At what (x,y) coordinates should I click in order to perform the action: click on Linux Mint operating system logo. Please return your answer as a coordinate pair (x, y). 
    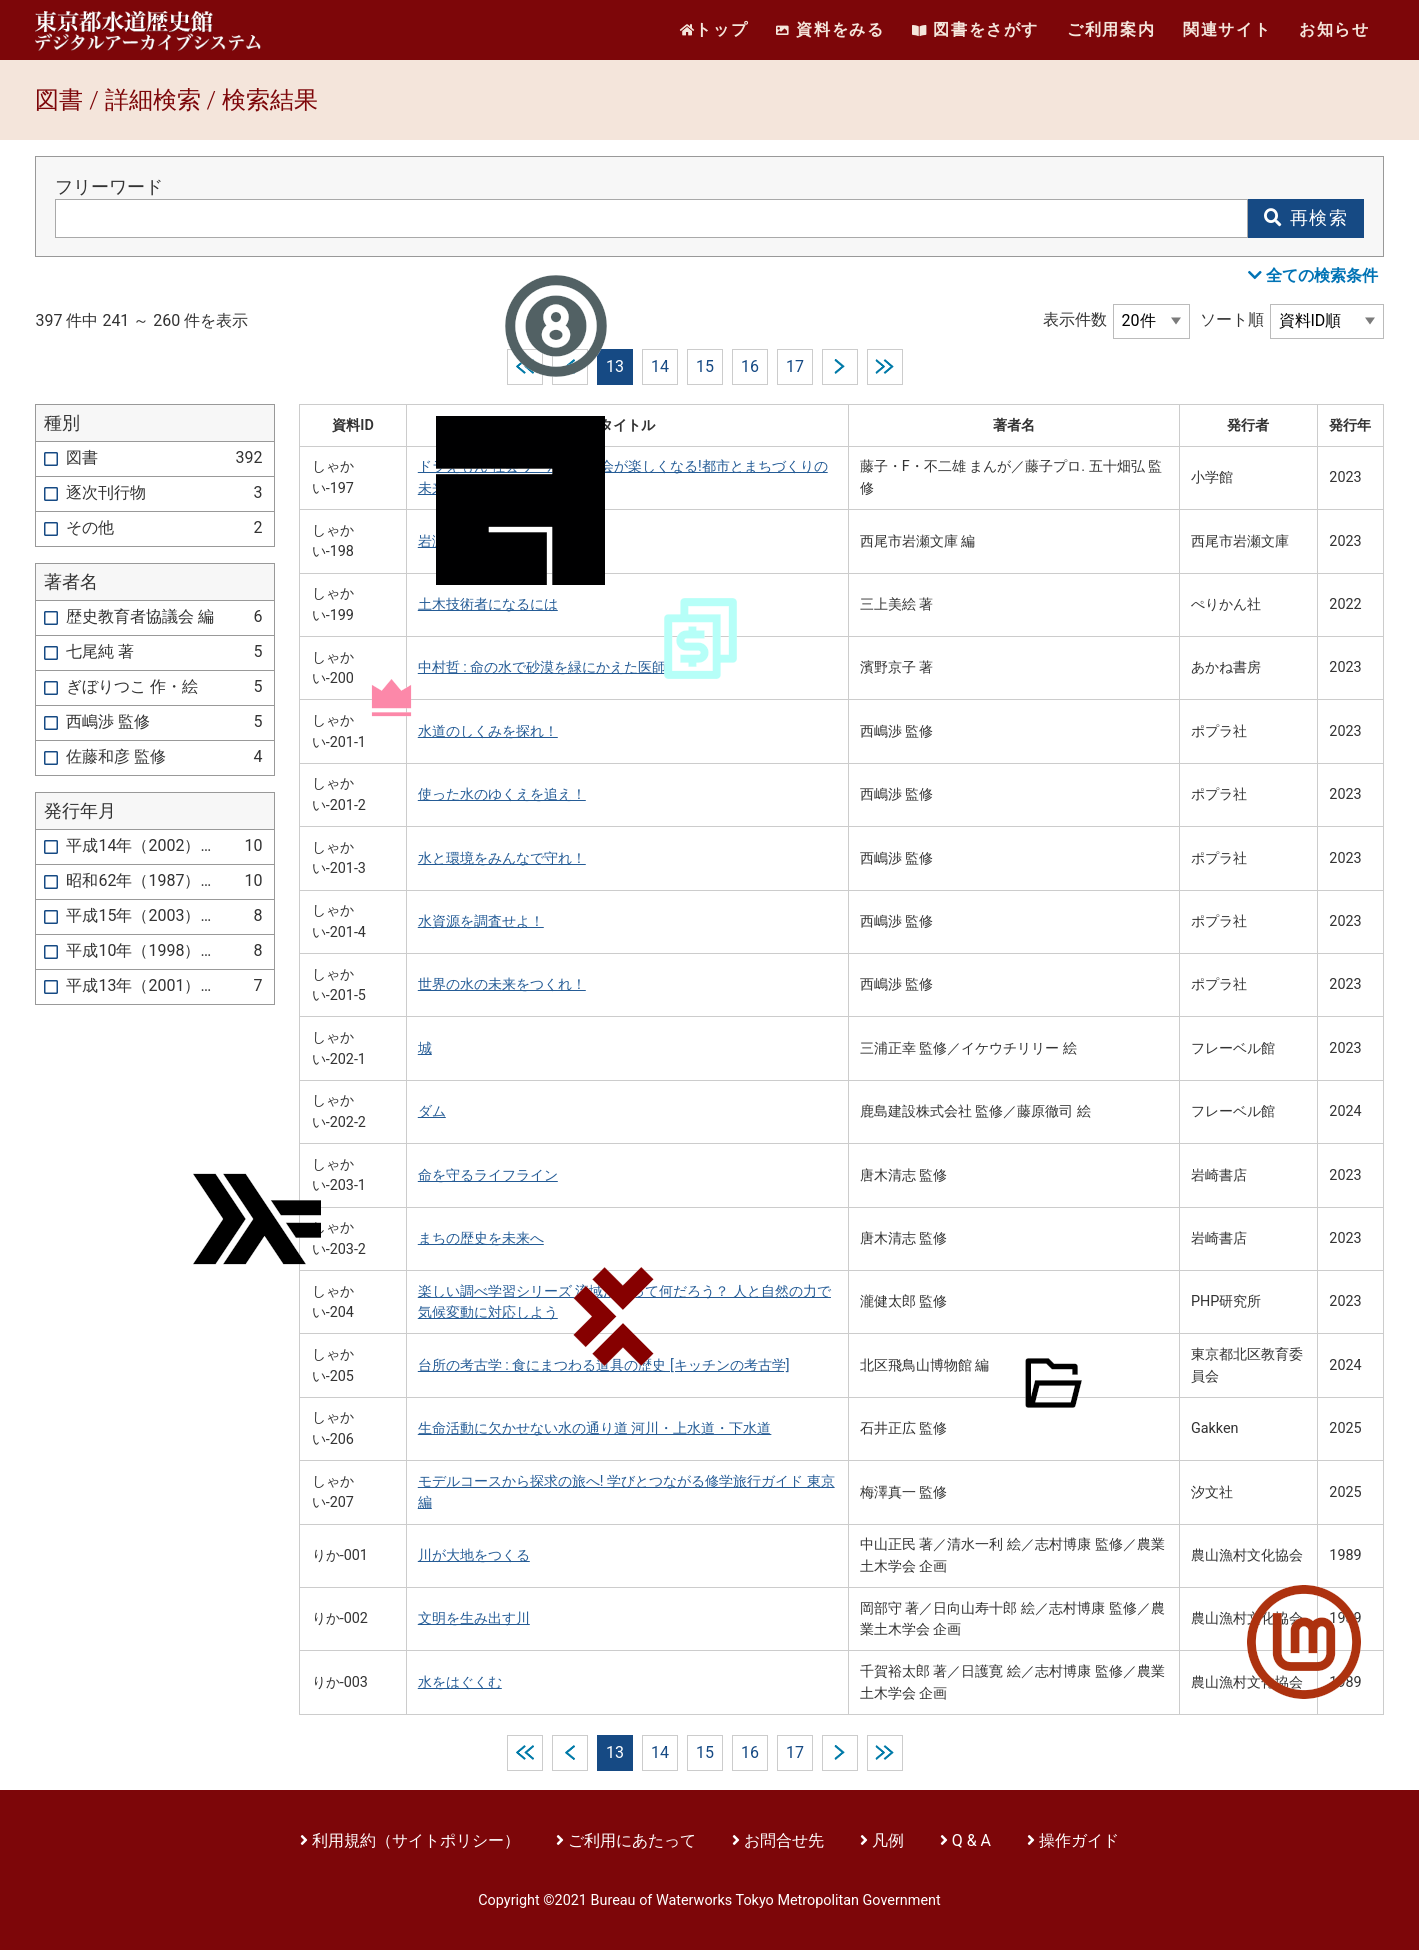
    Looking at the image, I should click on (1304, 1642).